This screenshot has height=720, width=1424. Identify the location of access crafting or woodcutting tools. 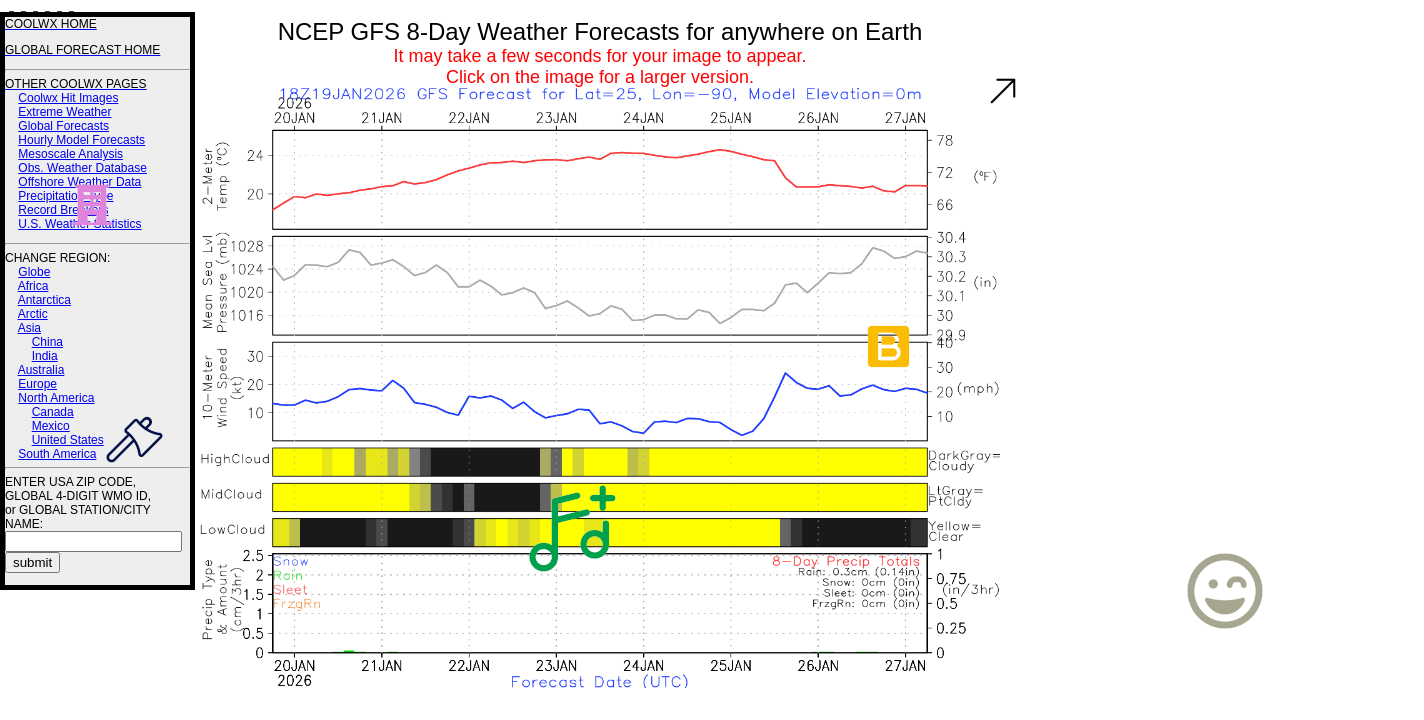
(134, 441).